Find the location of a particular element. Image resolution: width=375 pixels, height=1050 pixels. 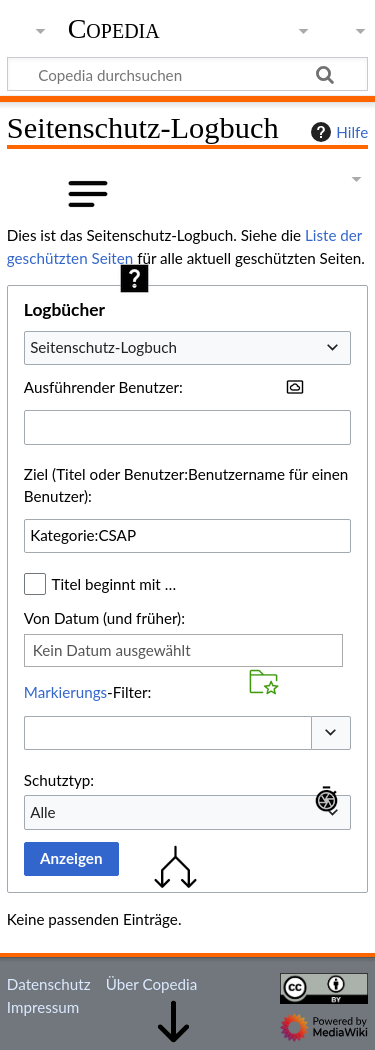

adjust camera shutter speed settings is located at coordinates (326, 799).